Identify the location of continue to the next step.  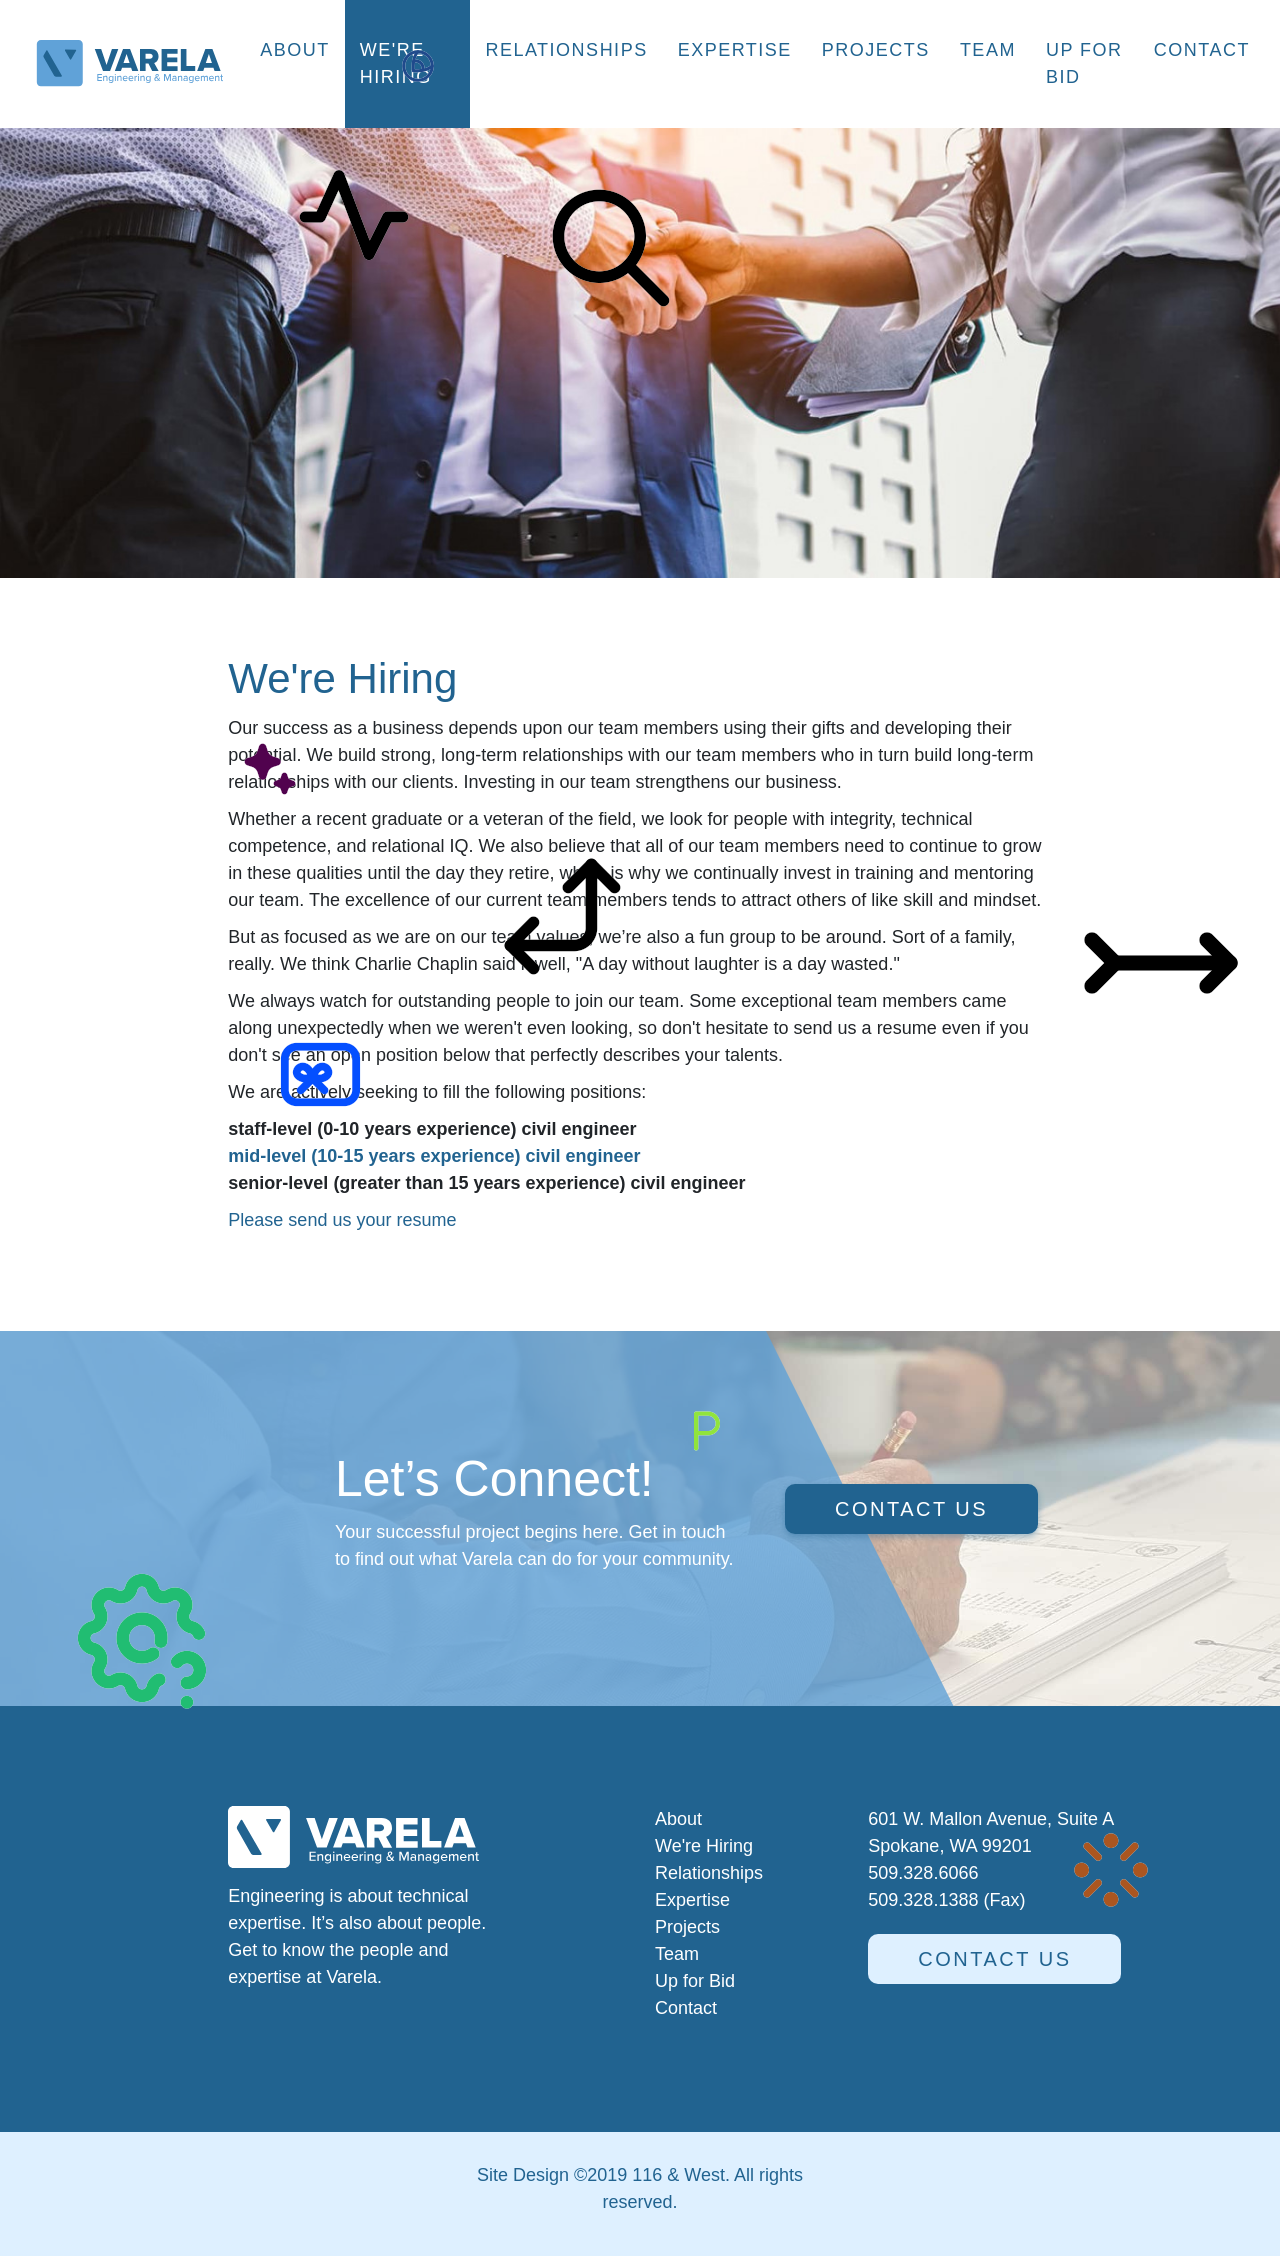
(1161, 963).